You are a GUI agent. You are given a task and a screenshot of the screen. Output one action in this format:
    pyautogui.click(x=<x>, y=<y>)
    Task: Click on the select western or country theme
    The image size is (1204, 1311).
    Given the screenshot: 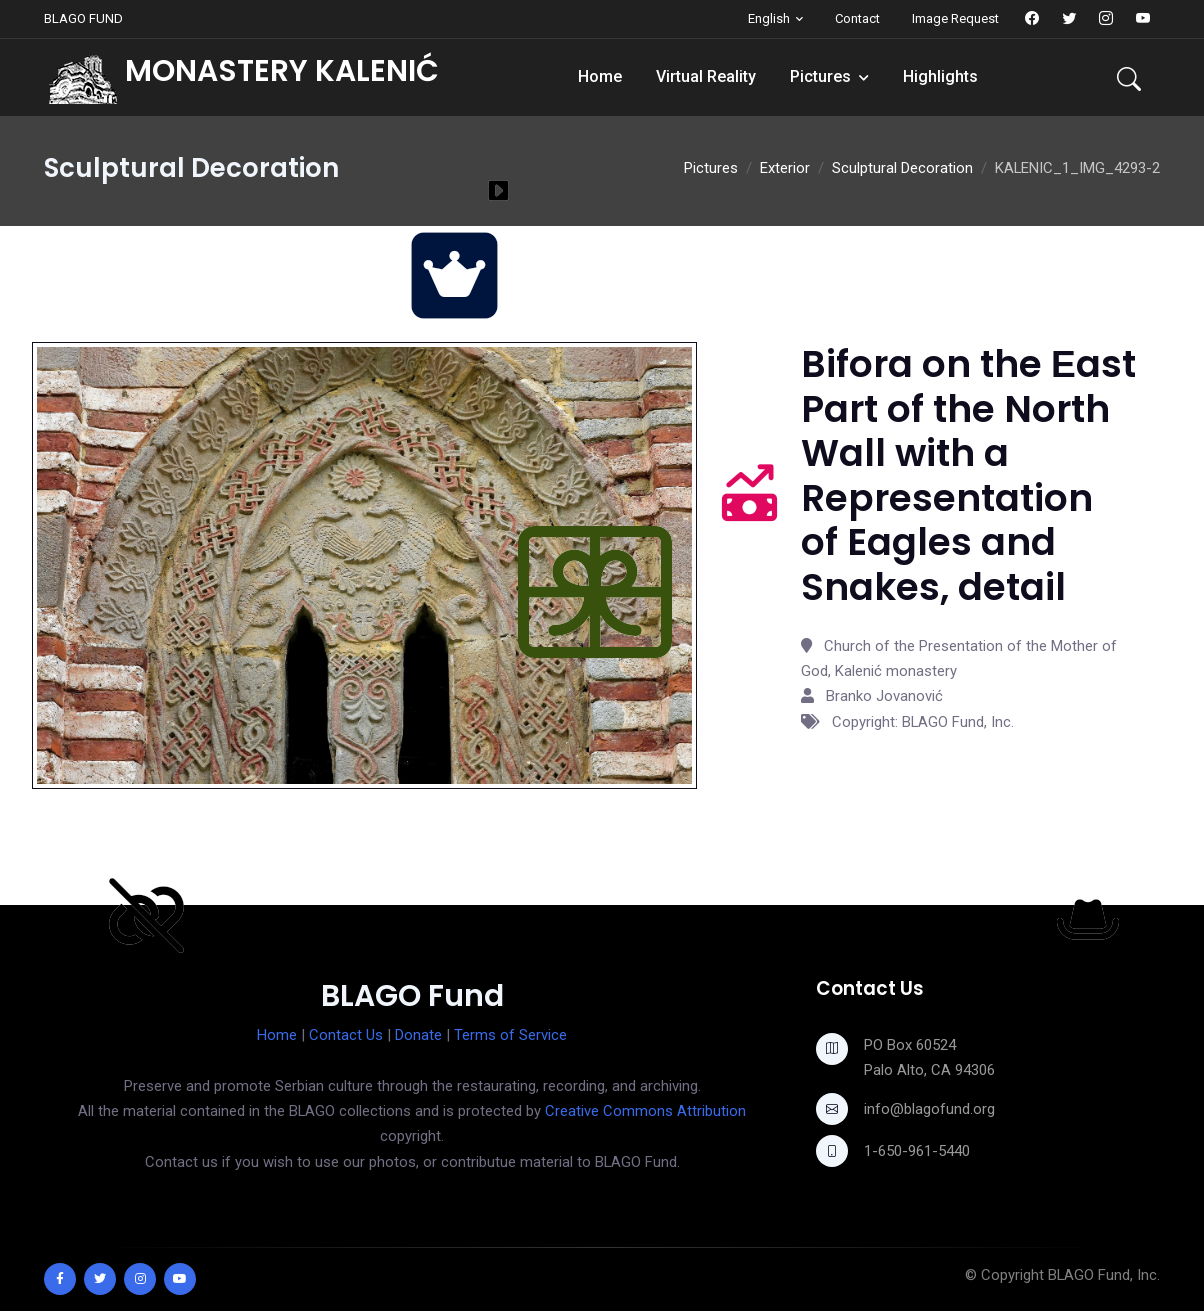 What is the action you would take?
    pyautogui.click(x=1088, y=921)
    